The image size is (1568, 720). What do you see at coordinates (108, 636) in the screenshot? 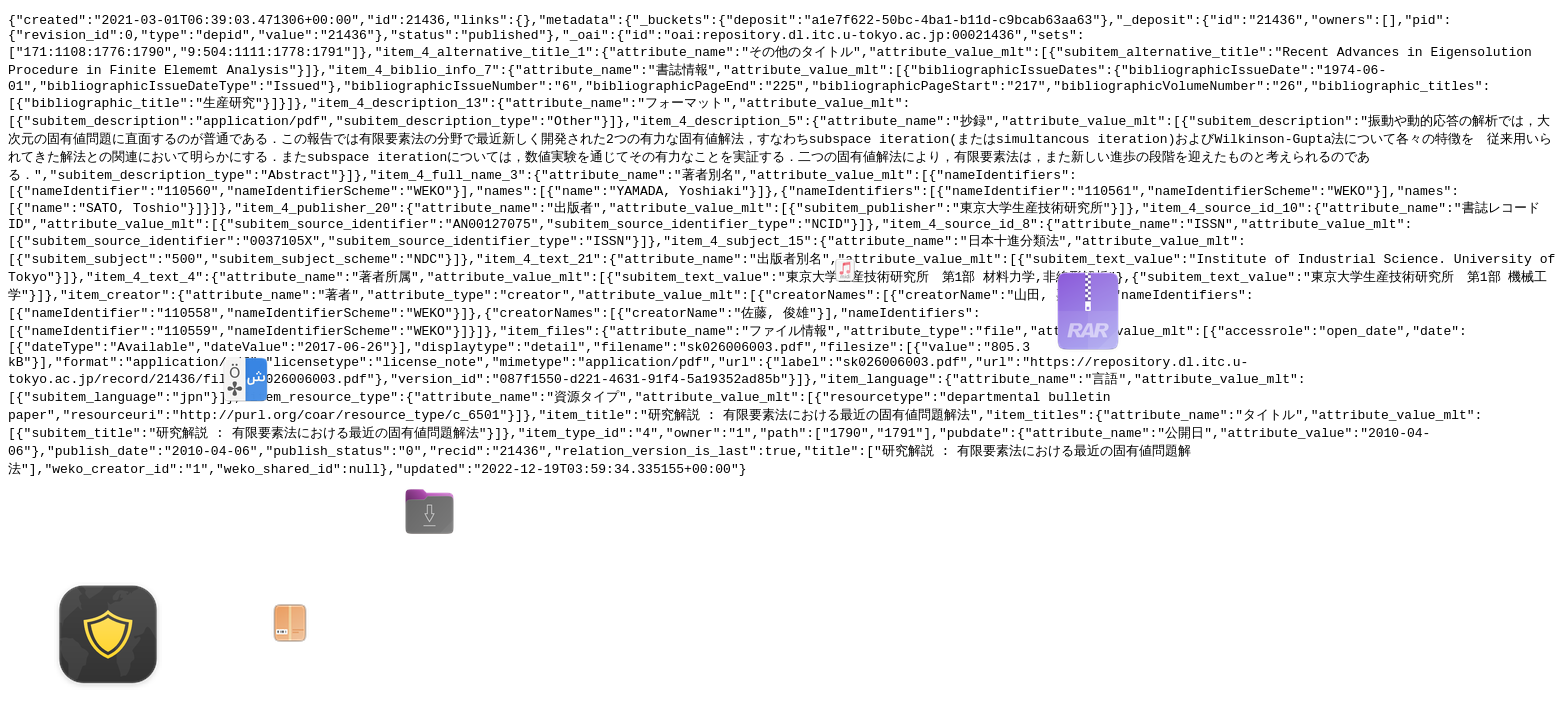
I see `open vpn settings and preferences` at bounding box center [108, 636].